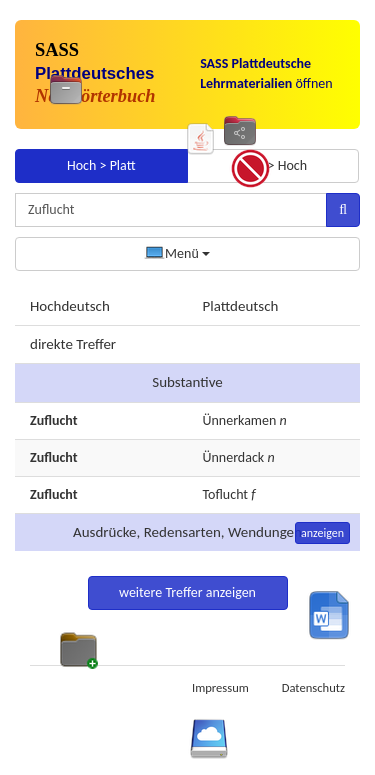  What do you see at coordinates (240, 130) in the screenshot?
I see `open your public shared folder` at bounding box center [240, 130].